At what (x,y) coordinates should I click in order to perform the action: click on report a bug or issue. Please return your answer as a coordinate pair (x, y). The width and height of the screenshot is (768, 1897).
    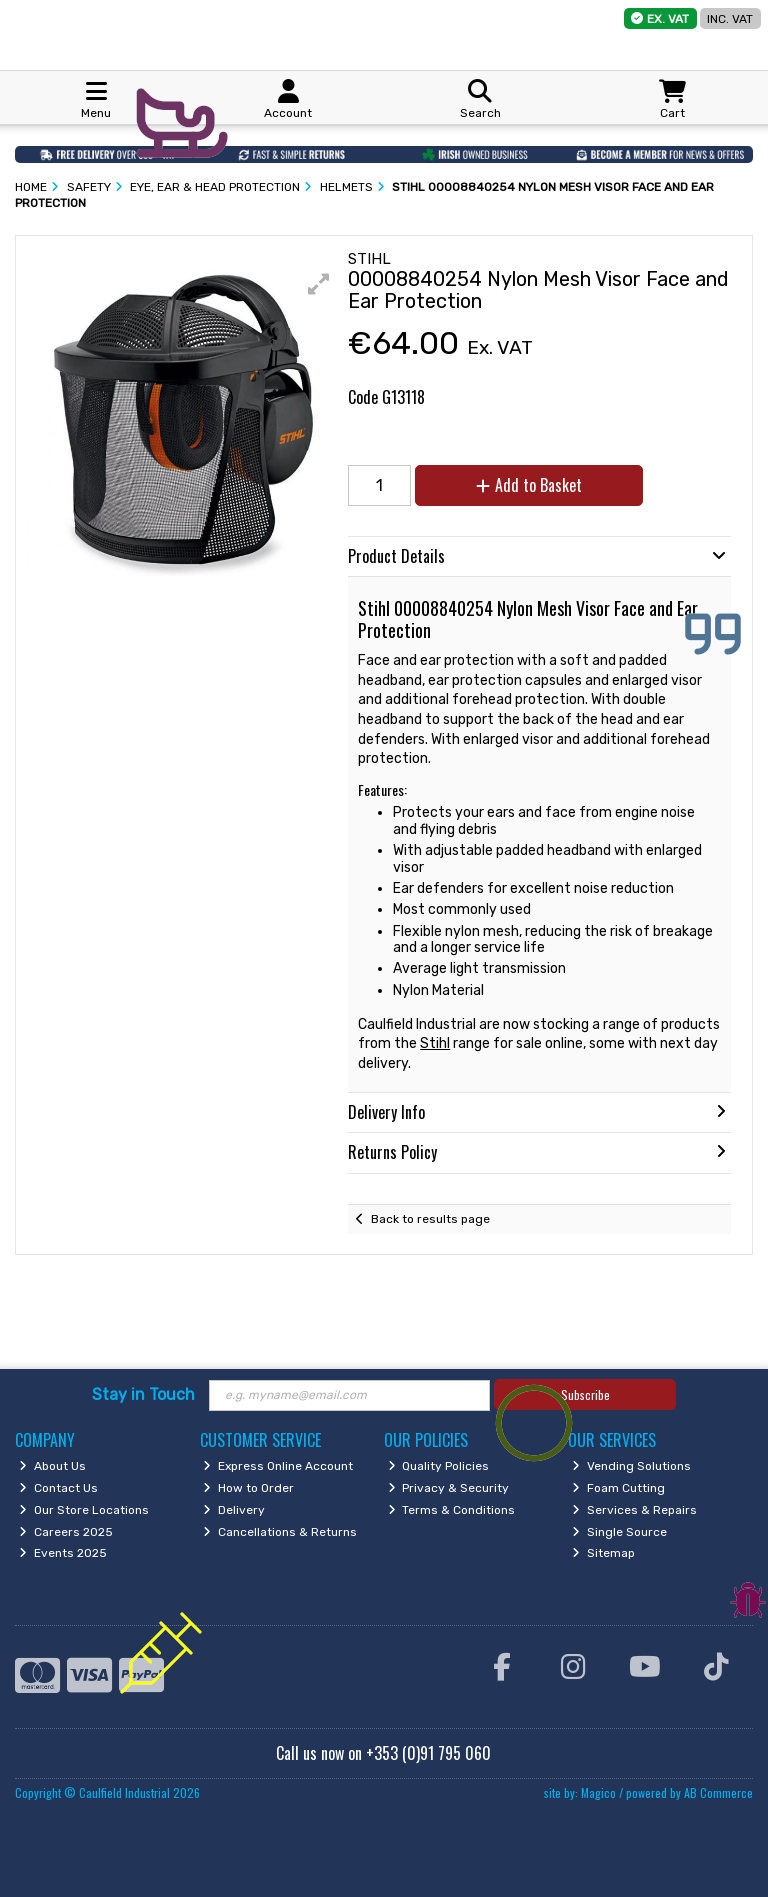
    Looking at the image, I should click on (748, 1600).